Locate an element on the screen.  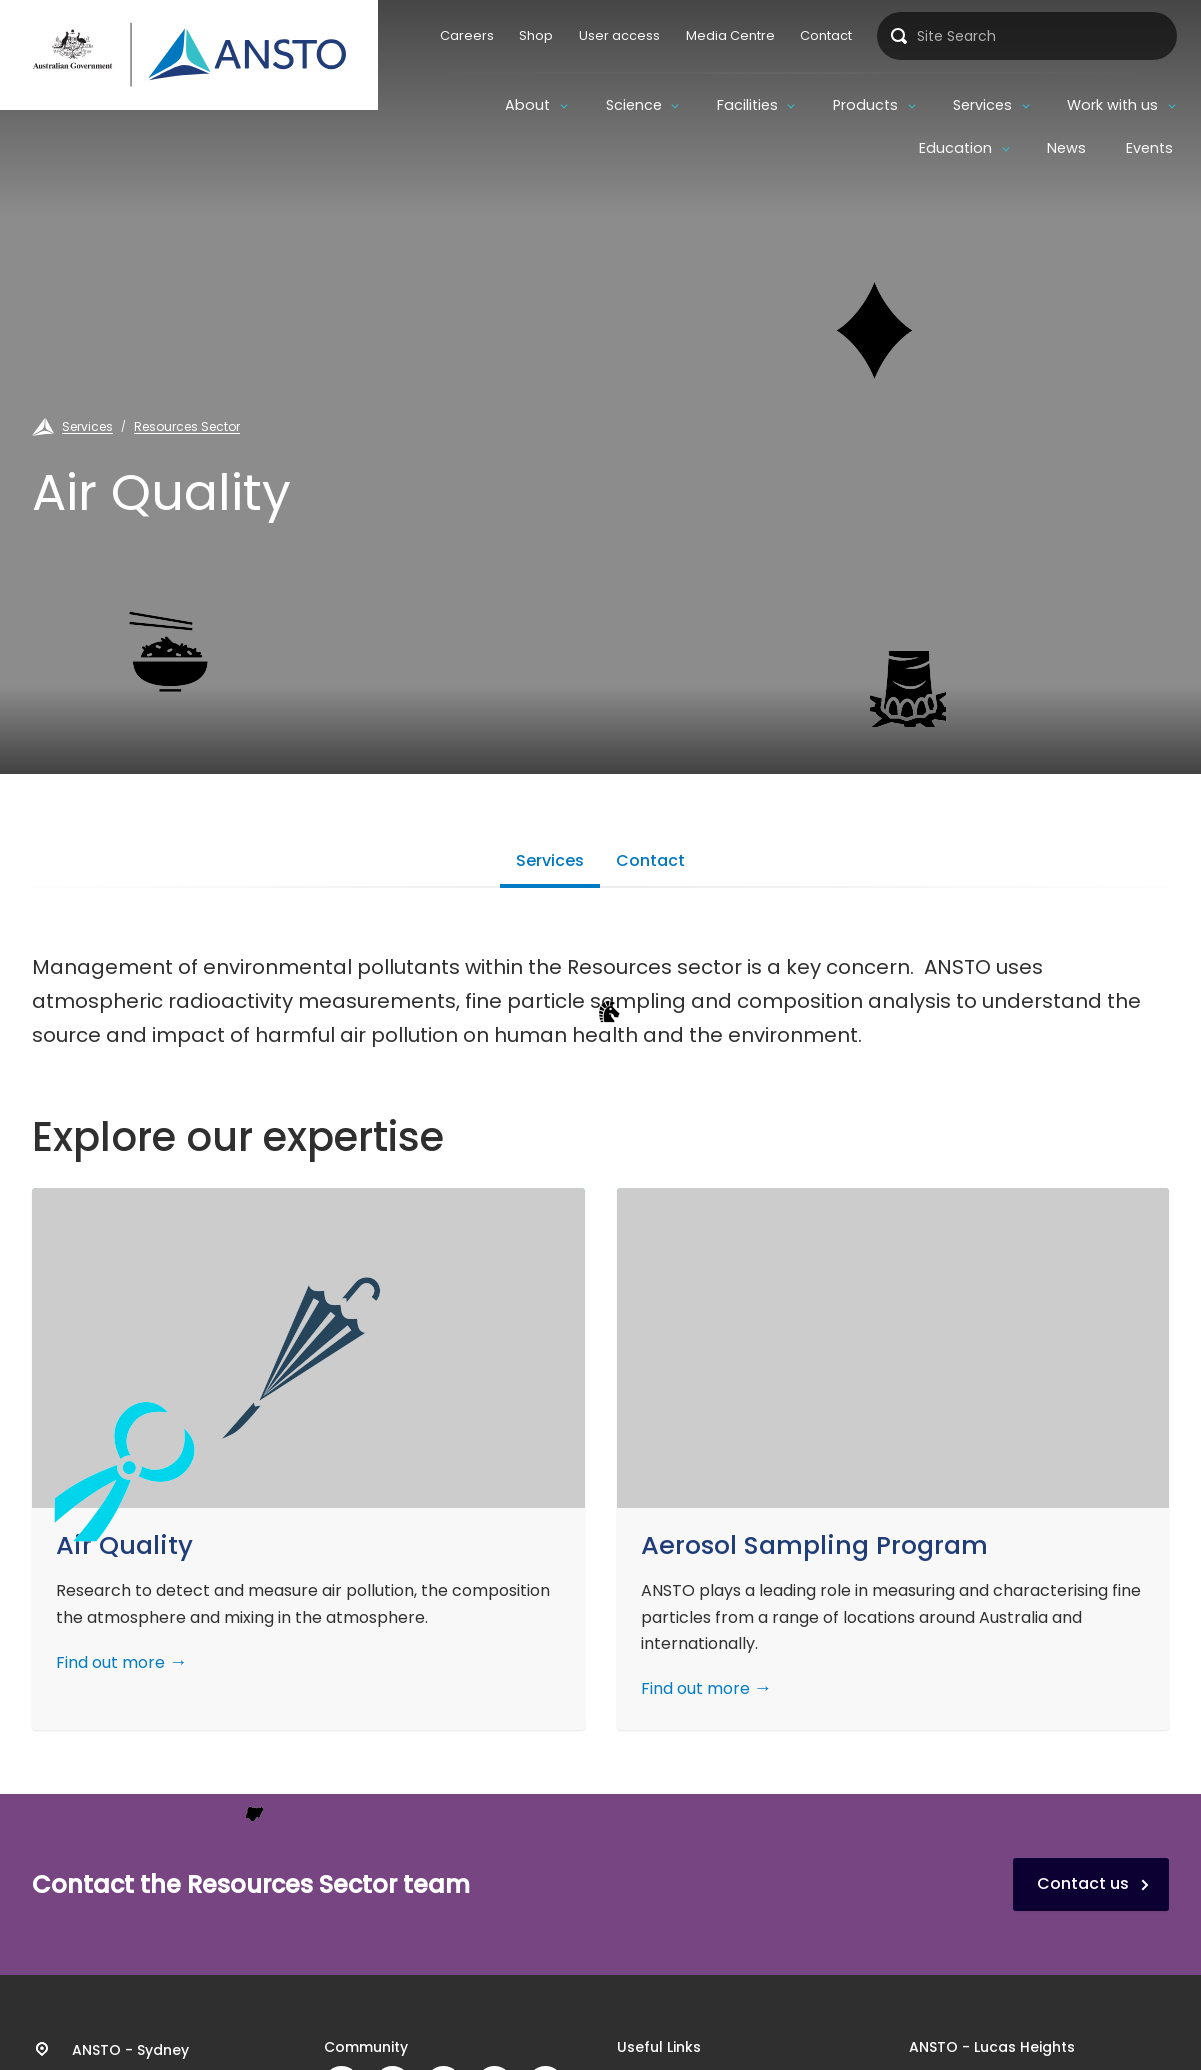
indicates diamond suit in card games is located at coordinates (874, 330).